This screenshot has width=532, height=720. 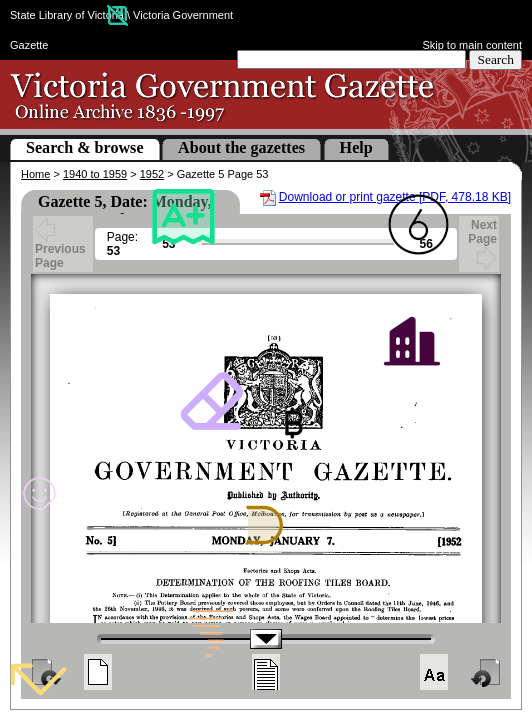 What do you see at coordinates (418, 224) in the screenshot?
I see `indicates step 6 in a multi-step process` at bounding box center [418, 224].